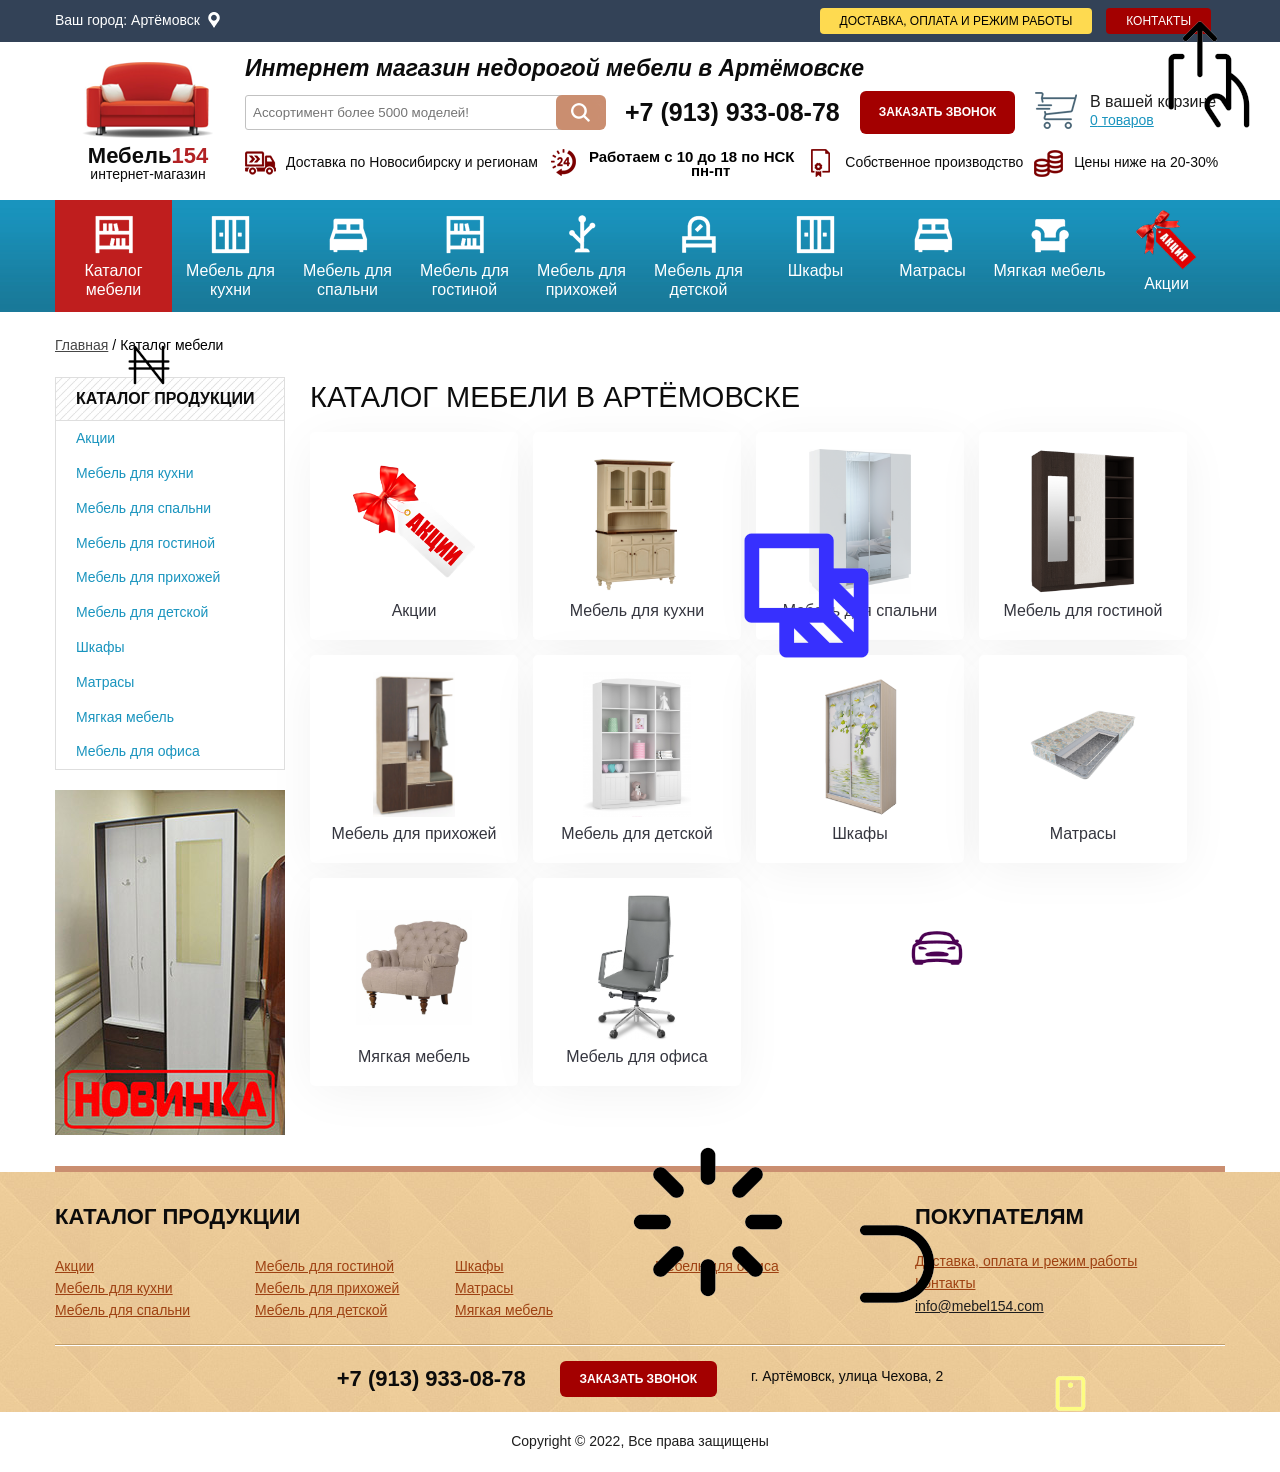 The width and height of the screenshot is (1280, 1472). What do you see at coordinates (892, 1264) in the screenshot?
I see `indicates a proper superset relationship in mathematical notation` at bounding box center [892, 1264].